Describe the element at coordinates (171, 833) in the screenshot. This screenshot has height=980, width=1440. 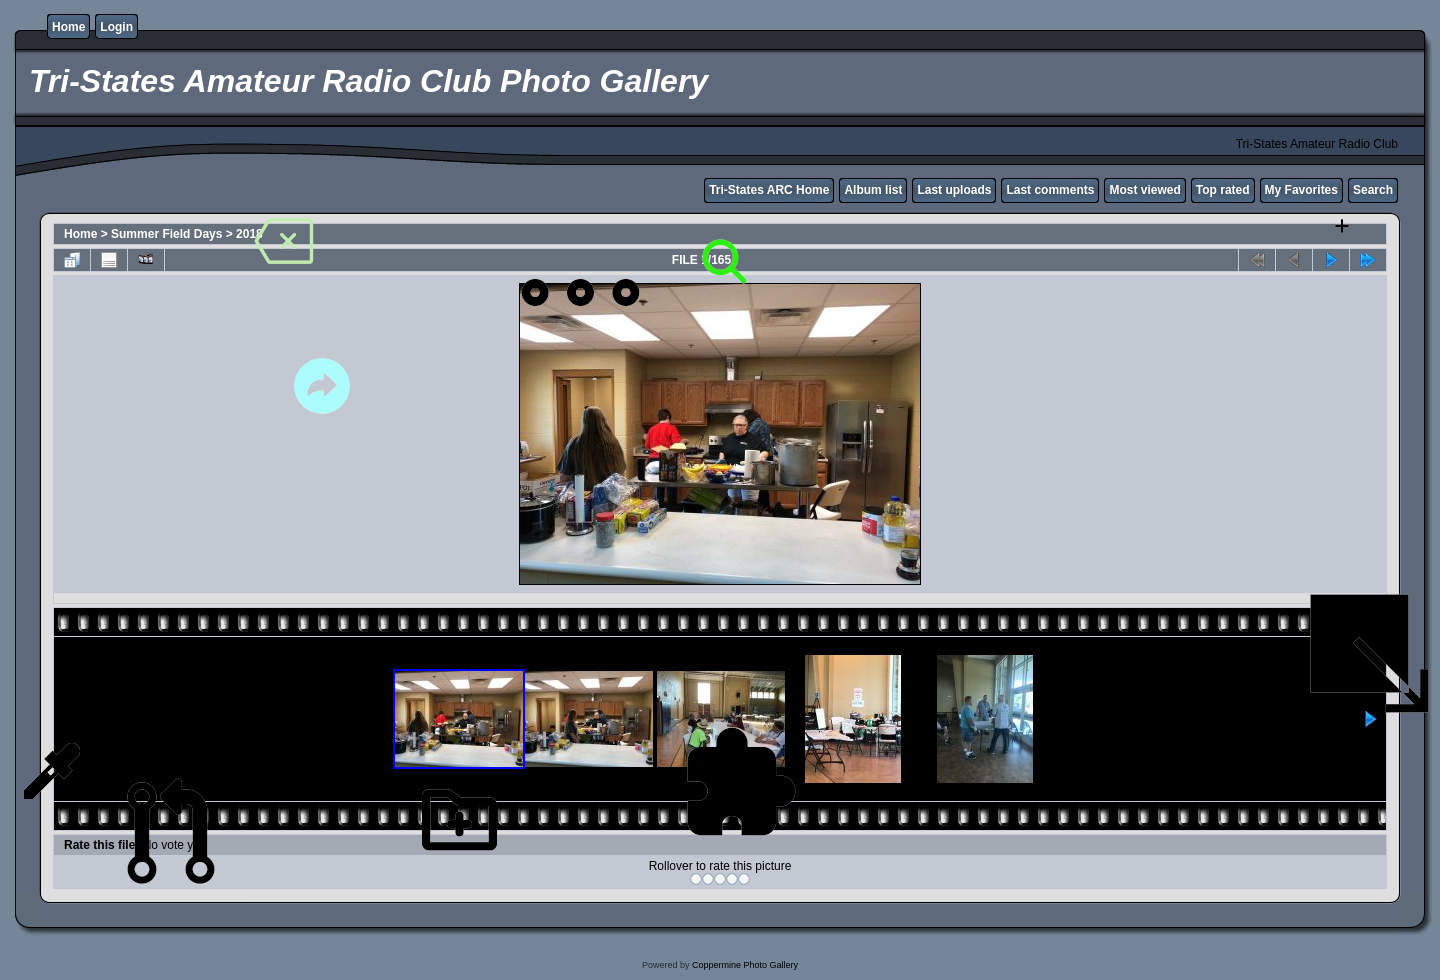
I see `create a new pull request` at that location.